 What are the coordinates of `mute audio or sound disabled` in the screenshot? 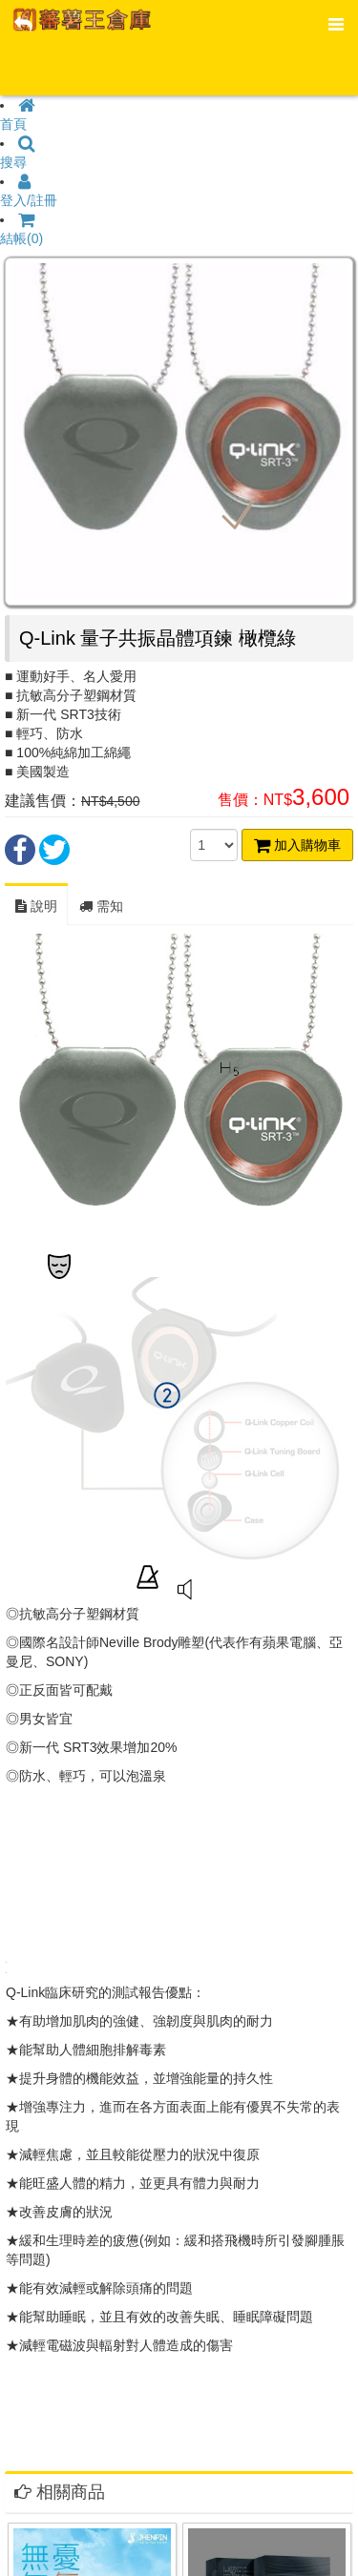 It's located at (188, 1589).